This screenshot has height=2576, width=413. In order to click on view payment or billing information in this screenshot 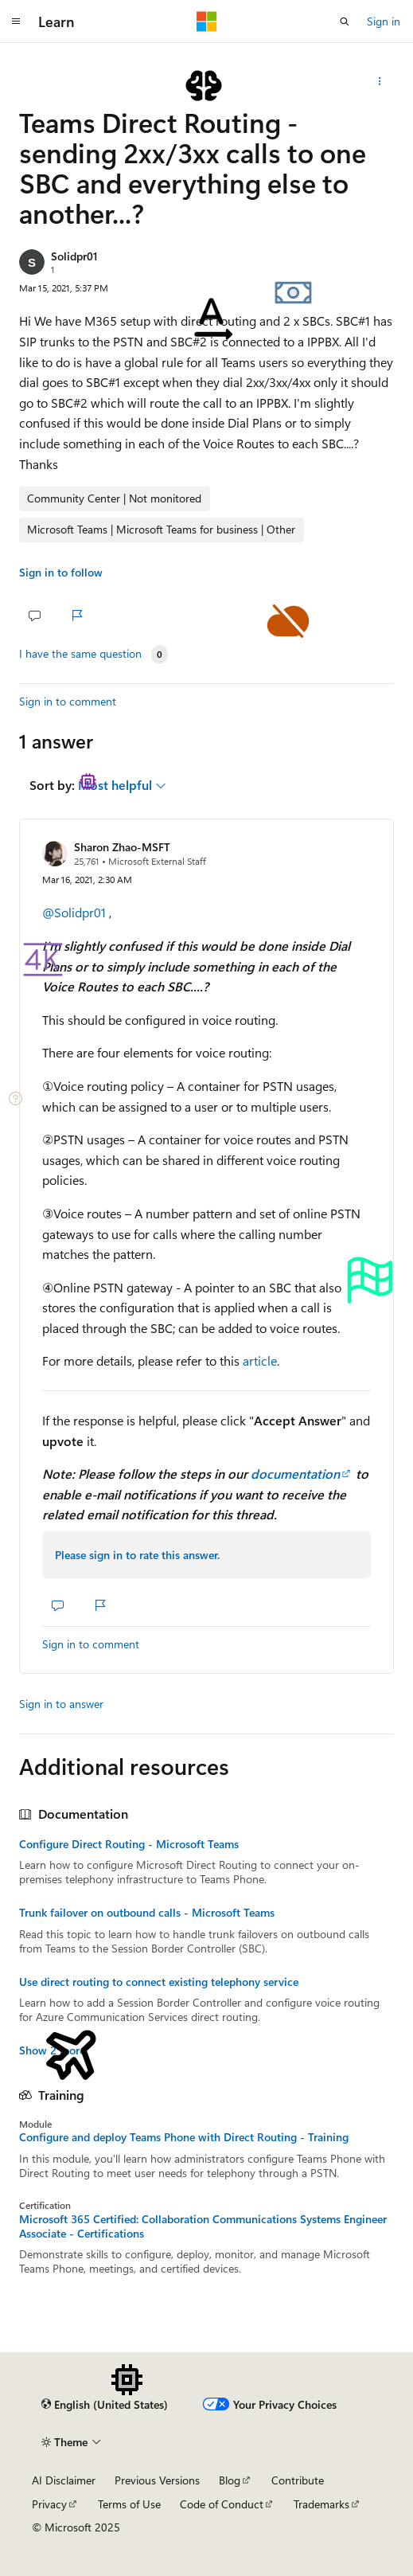, I will do `click(293, 292)`.